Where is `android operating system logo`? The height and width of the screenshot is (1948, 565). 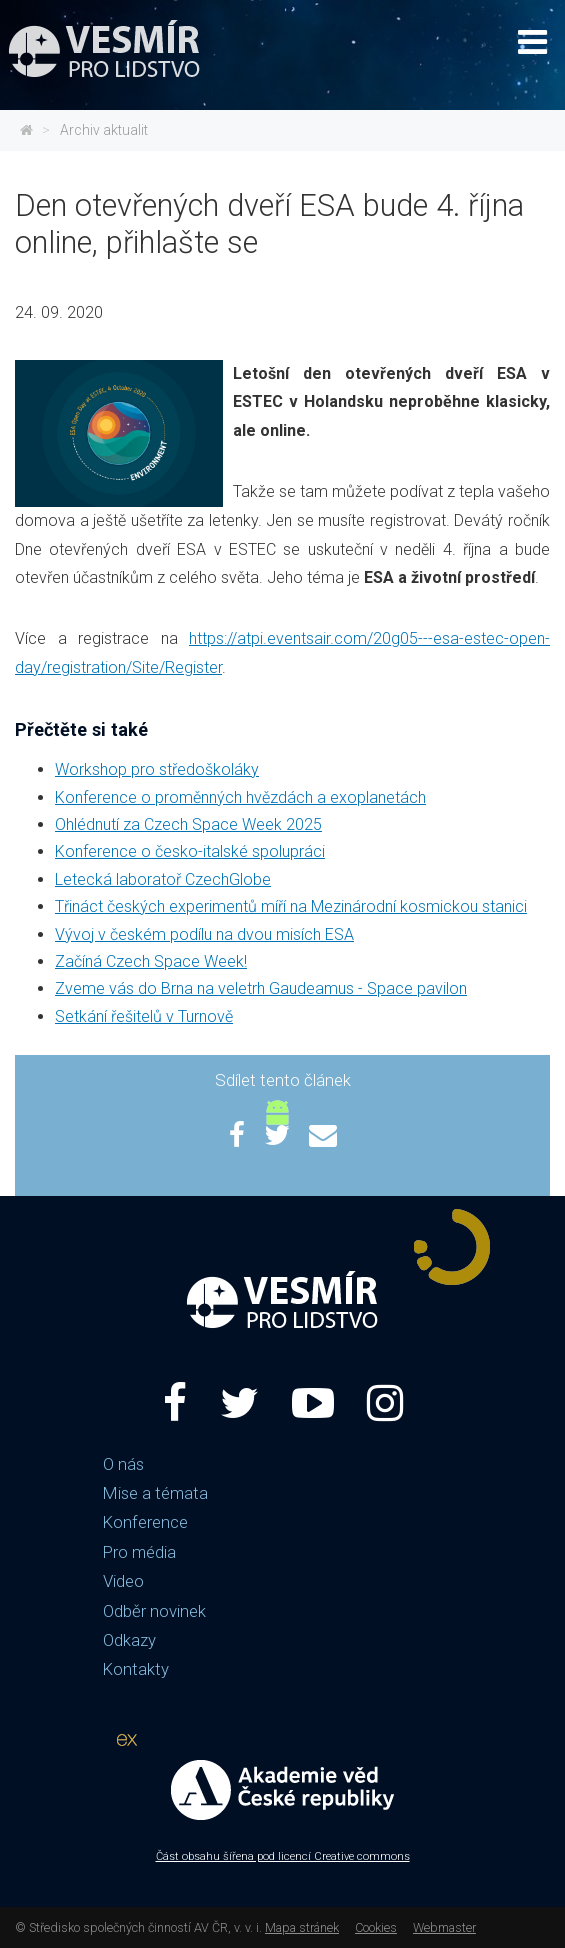
android operating system logo is located at coordinates (277, 1112).